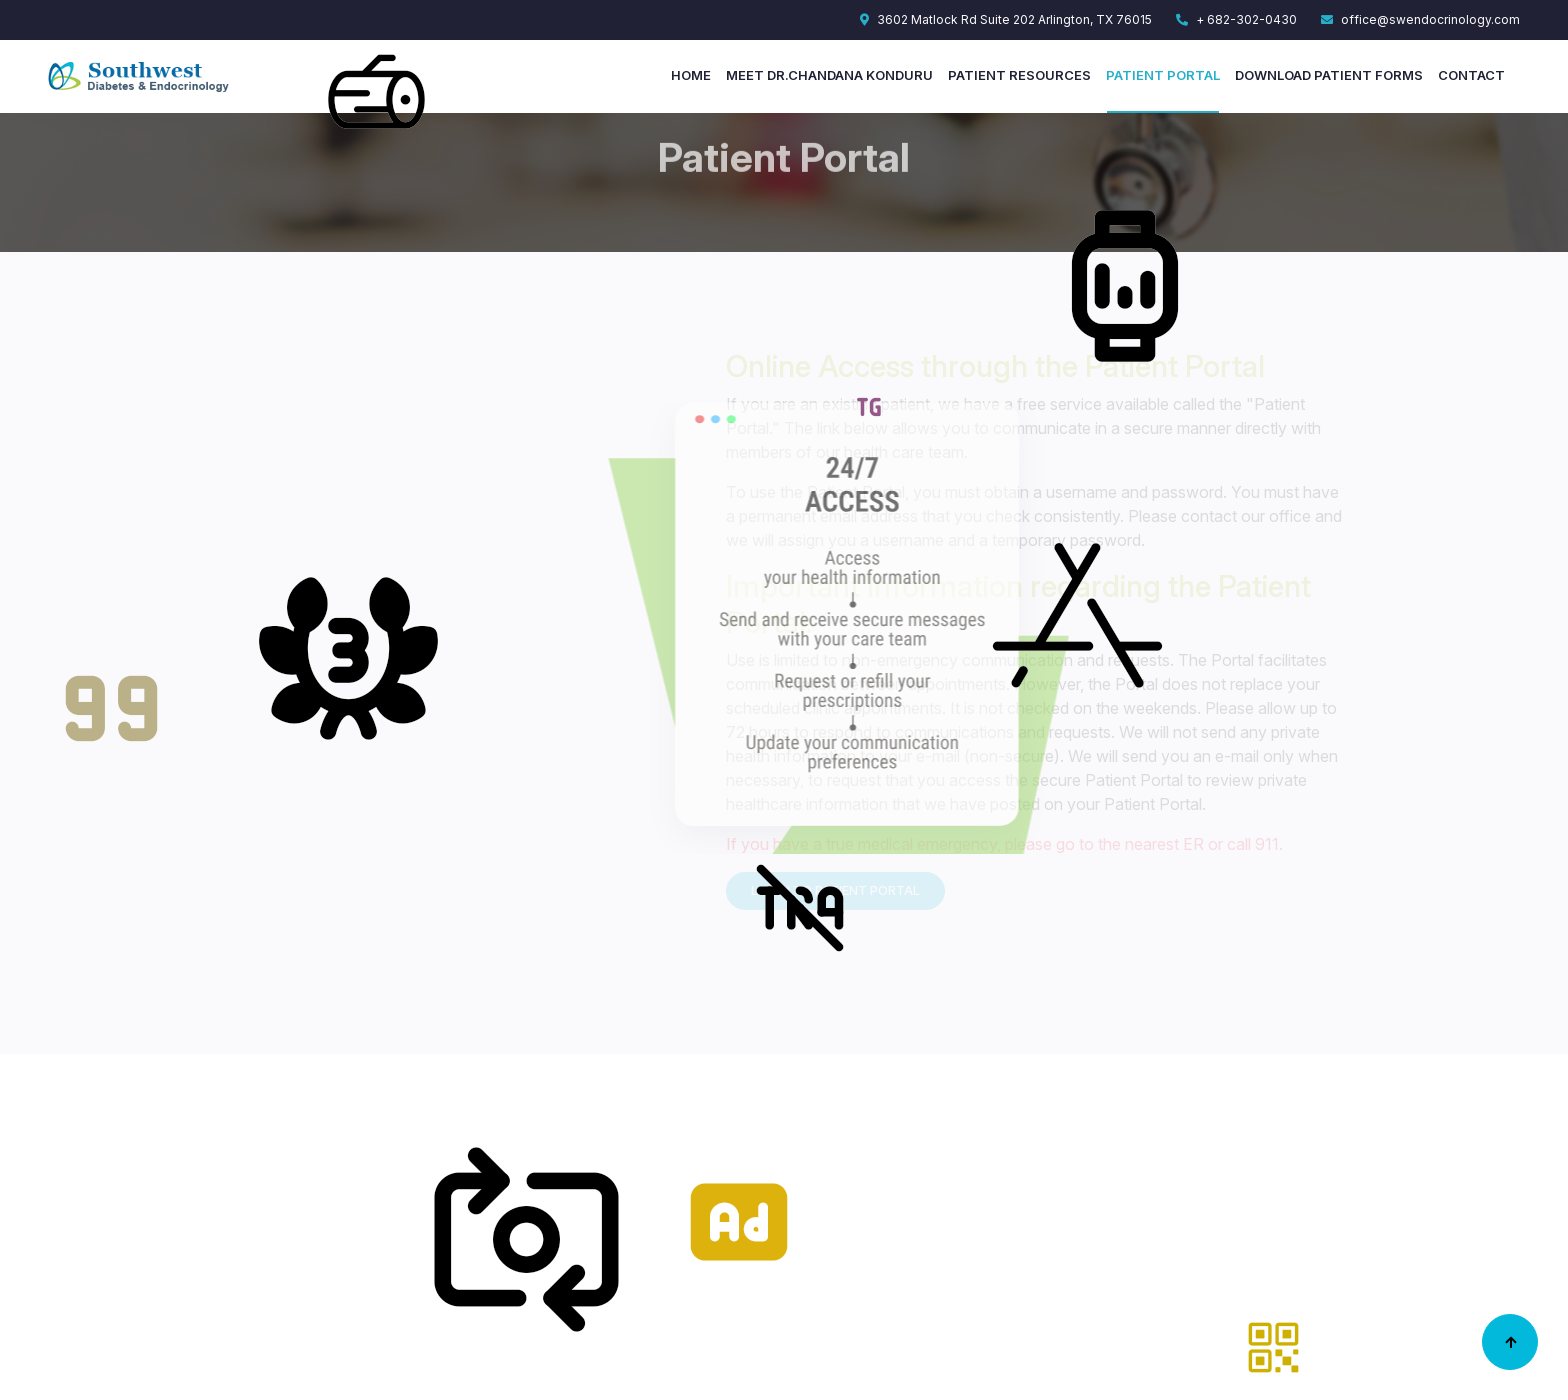  Describe the element at coordinates (1077, 621) in the screenshot. I see `open the app store` at that location.